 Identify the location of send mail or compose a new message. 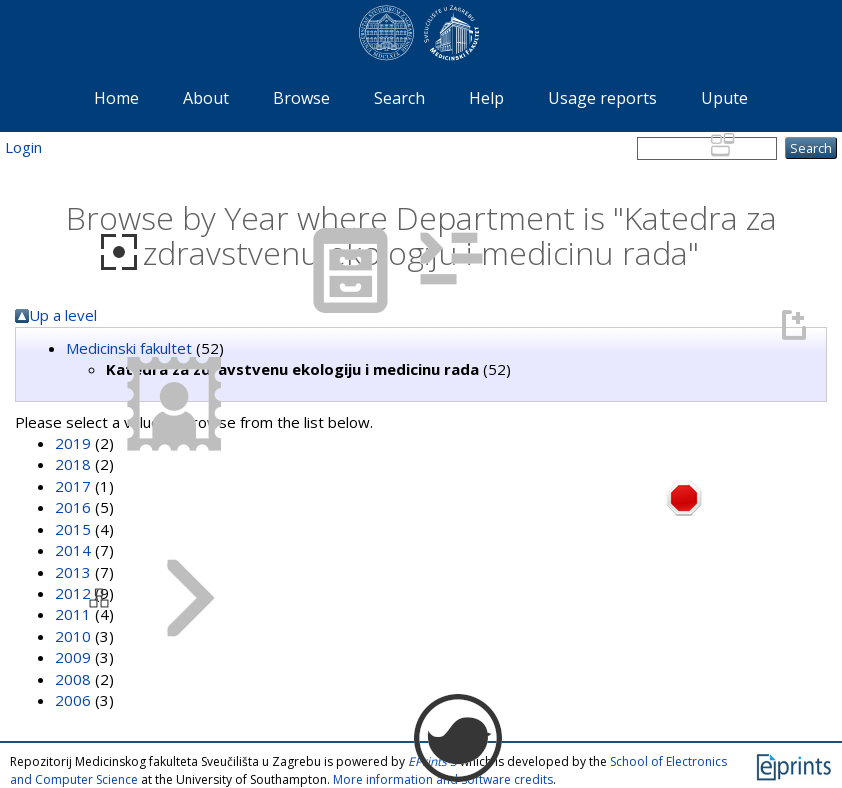
(171, 407).